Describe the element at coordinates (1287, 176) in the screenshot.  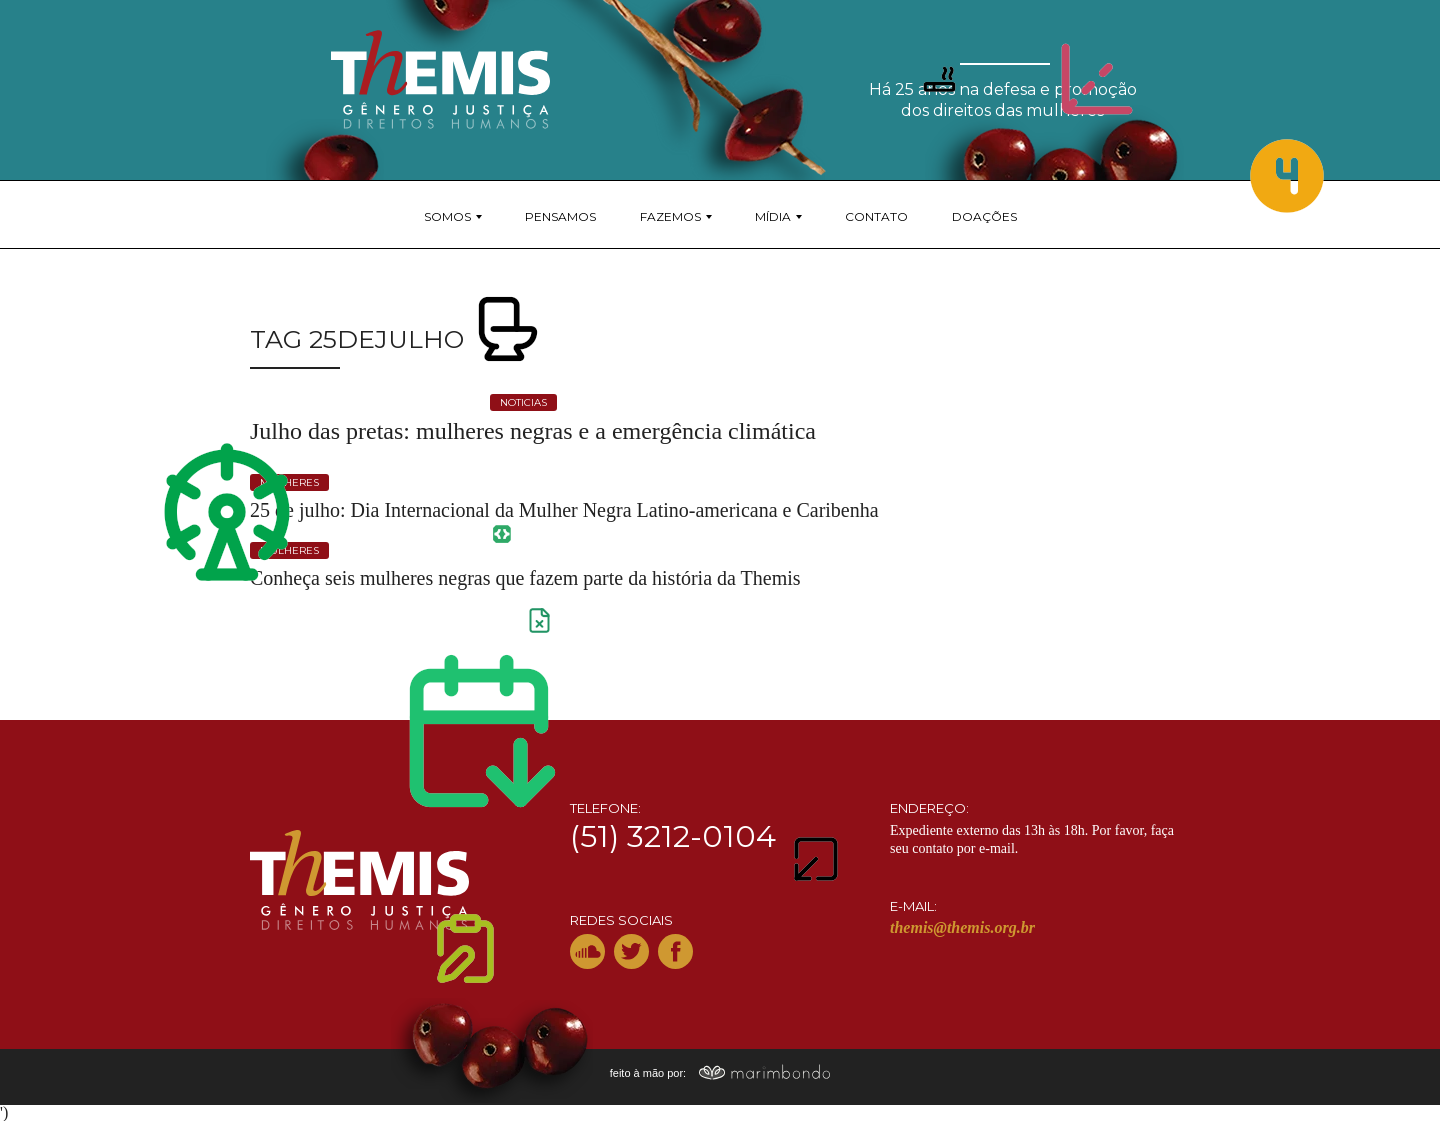
I see `indicates step 4 in a multi-step process` at that location.